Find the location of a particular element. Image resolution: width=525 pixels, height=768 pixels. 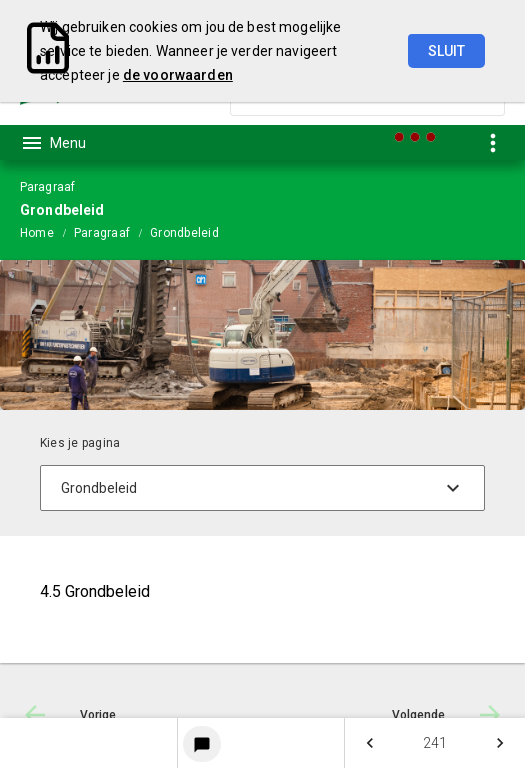

access more options or actions is located at coordinates (415, 137).